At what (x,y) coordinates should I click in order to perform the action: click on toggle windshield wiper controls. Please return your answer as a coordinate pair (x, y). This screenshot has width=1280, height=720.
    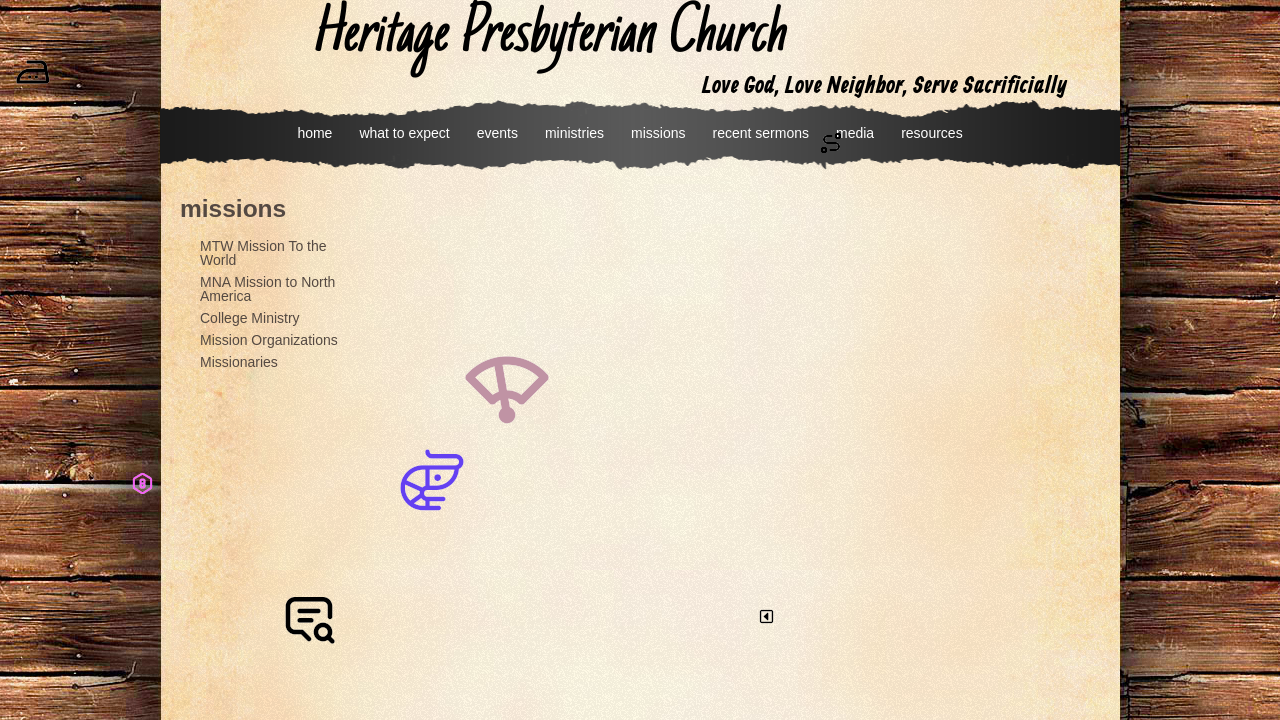
    Looking at the image, I should click on (507, 390).